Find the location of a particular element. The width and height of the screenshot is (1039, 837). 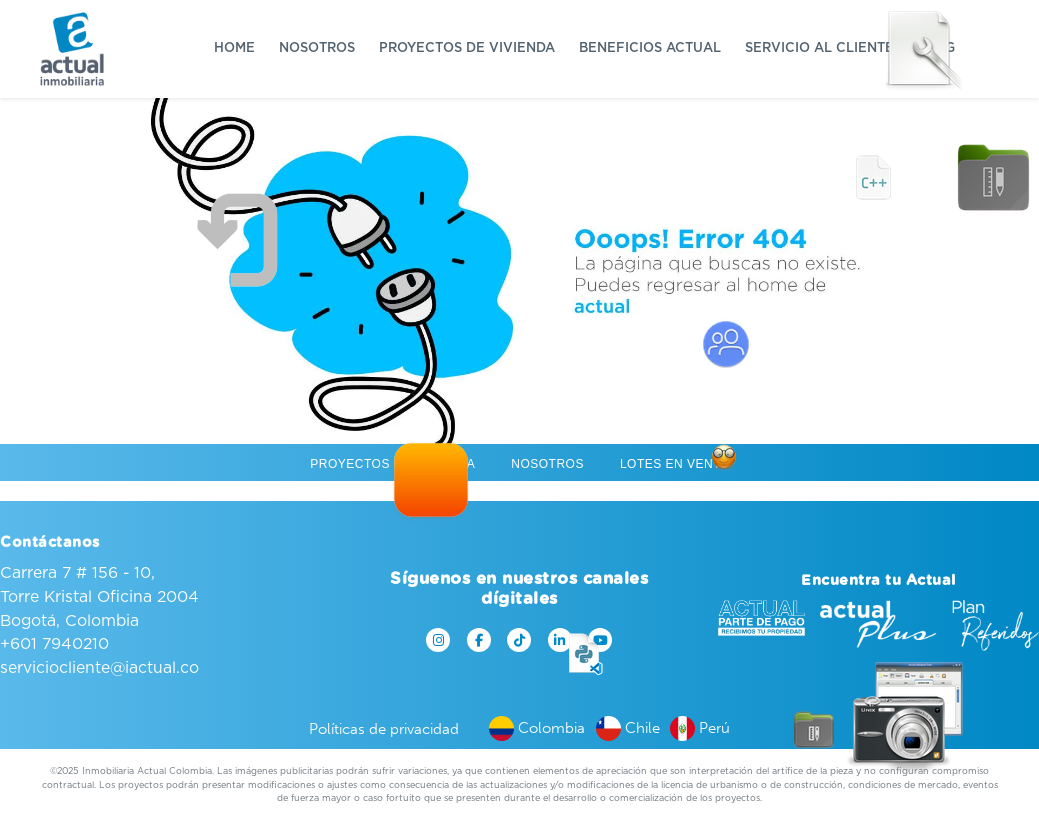

access your templates folder is located at coordinates (993, 177).